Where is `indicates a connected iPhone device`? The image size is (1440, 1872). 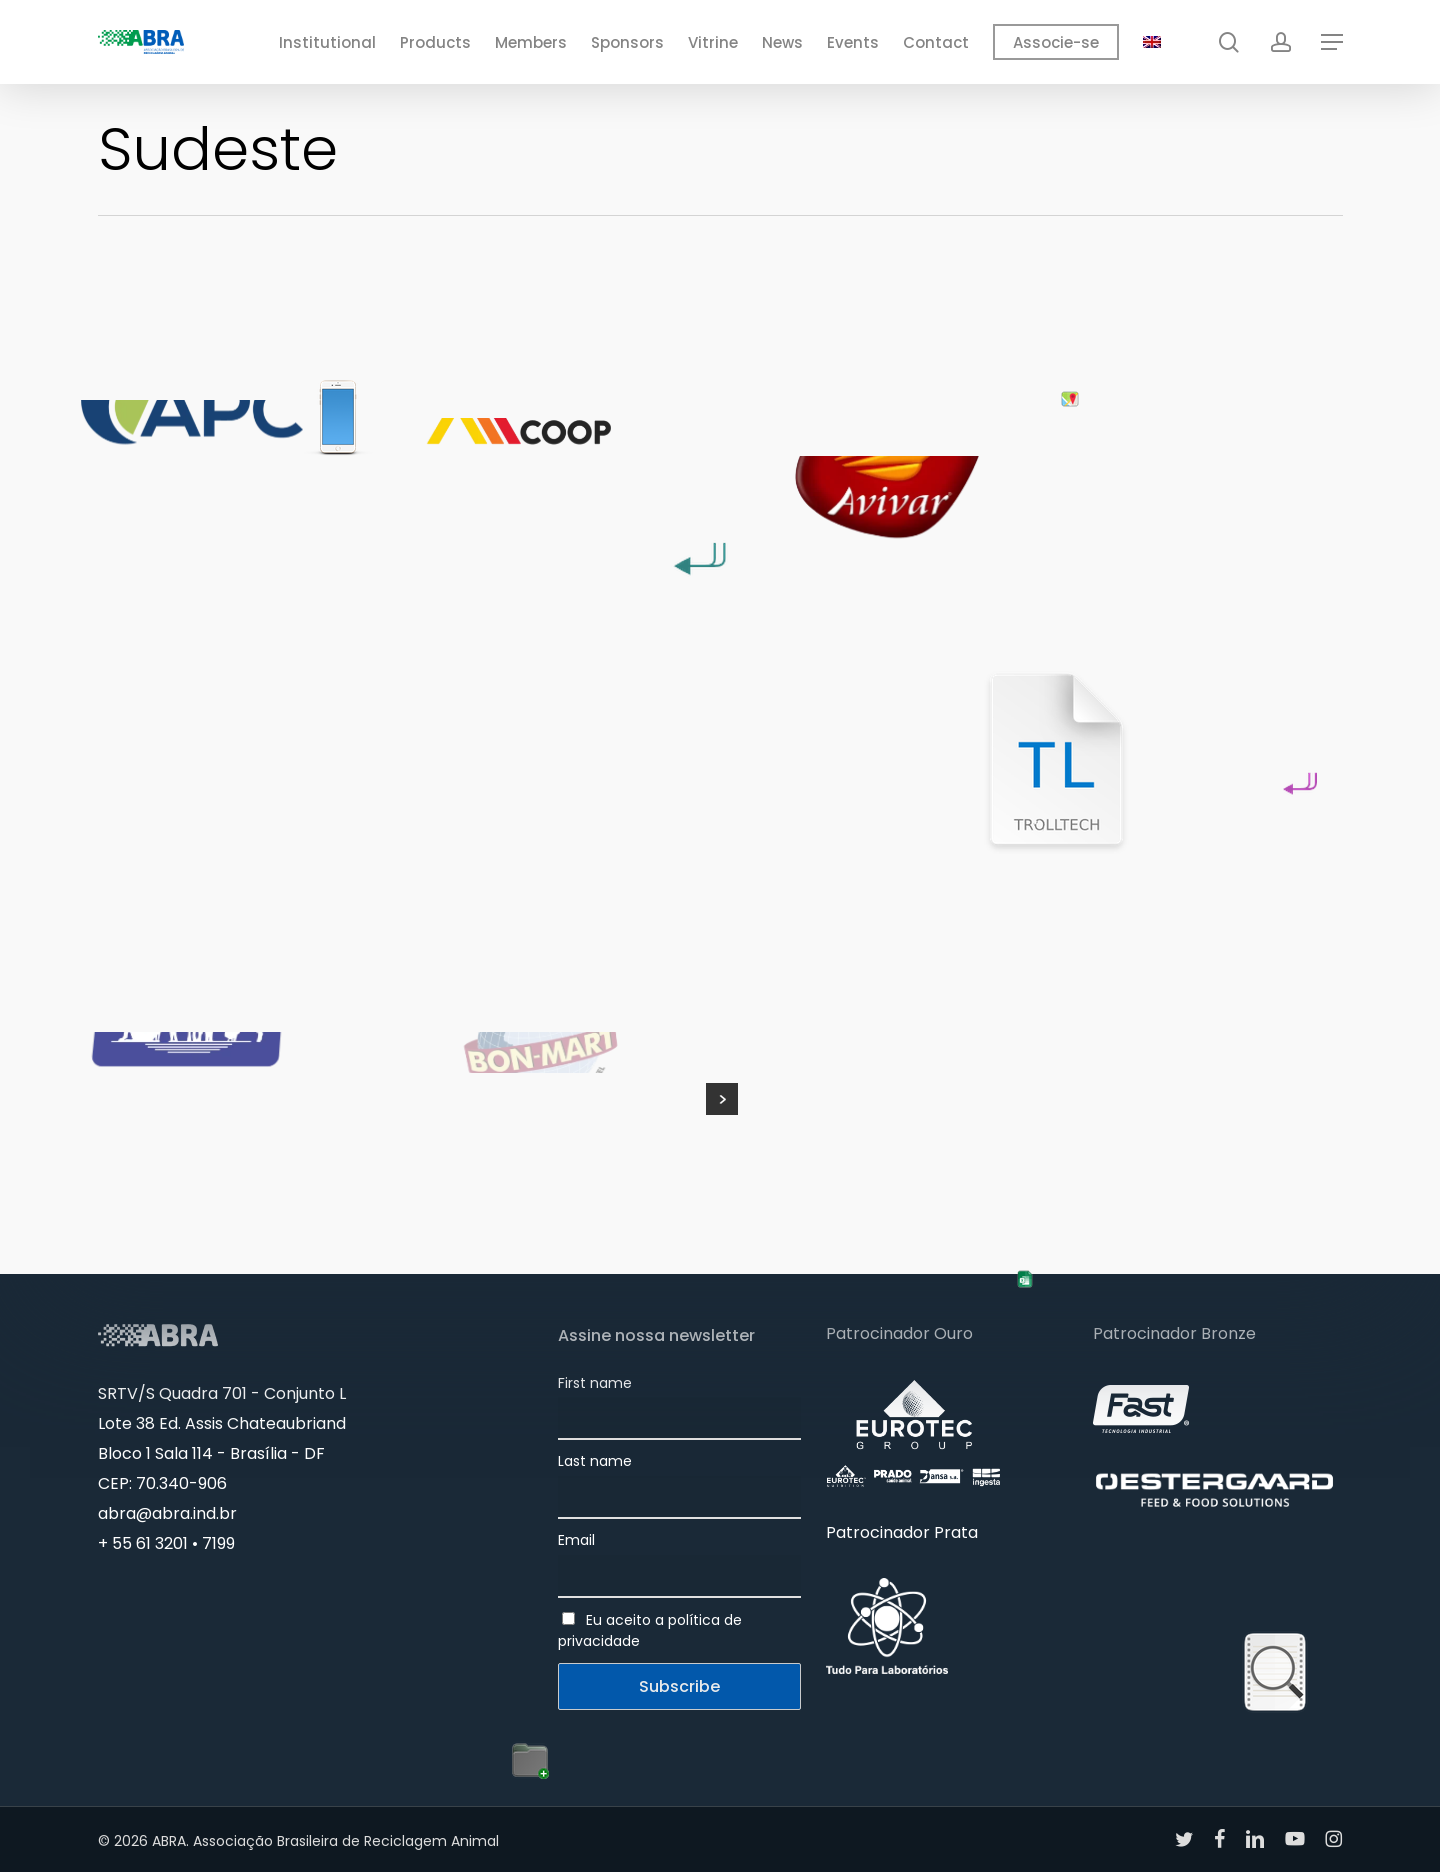
indicates a connected iPhone device is located at coordinates (338, 418).